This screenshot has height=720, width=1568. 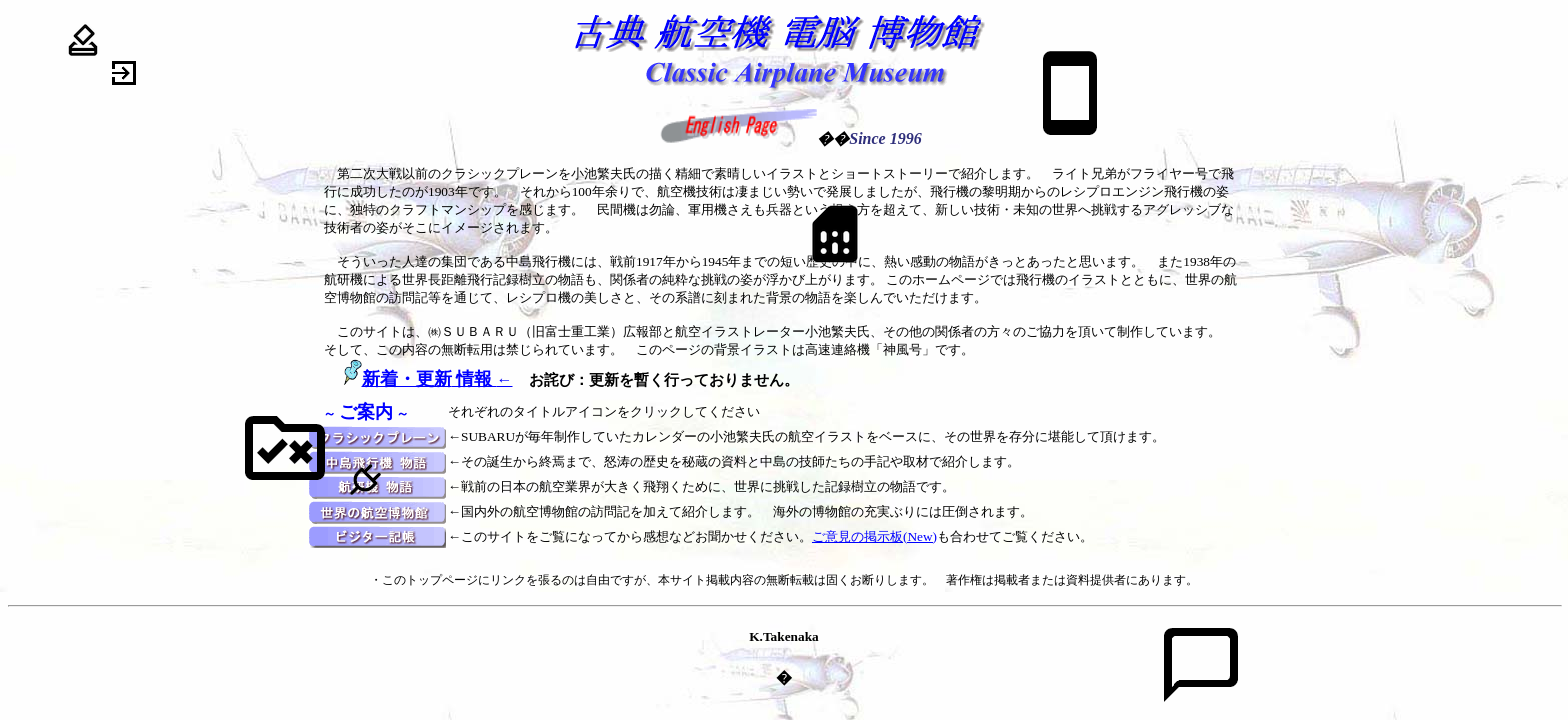 What do you see at coordinates (83, 40) in the screenshot?
I see `cast your vote or submit a ballot` at bounding box center [83, 40].